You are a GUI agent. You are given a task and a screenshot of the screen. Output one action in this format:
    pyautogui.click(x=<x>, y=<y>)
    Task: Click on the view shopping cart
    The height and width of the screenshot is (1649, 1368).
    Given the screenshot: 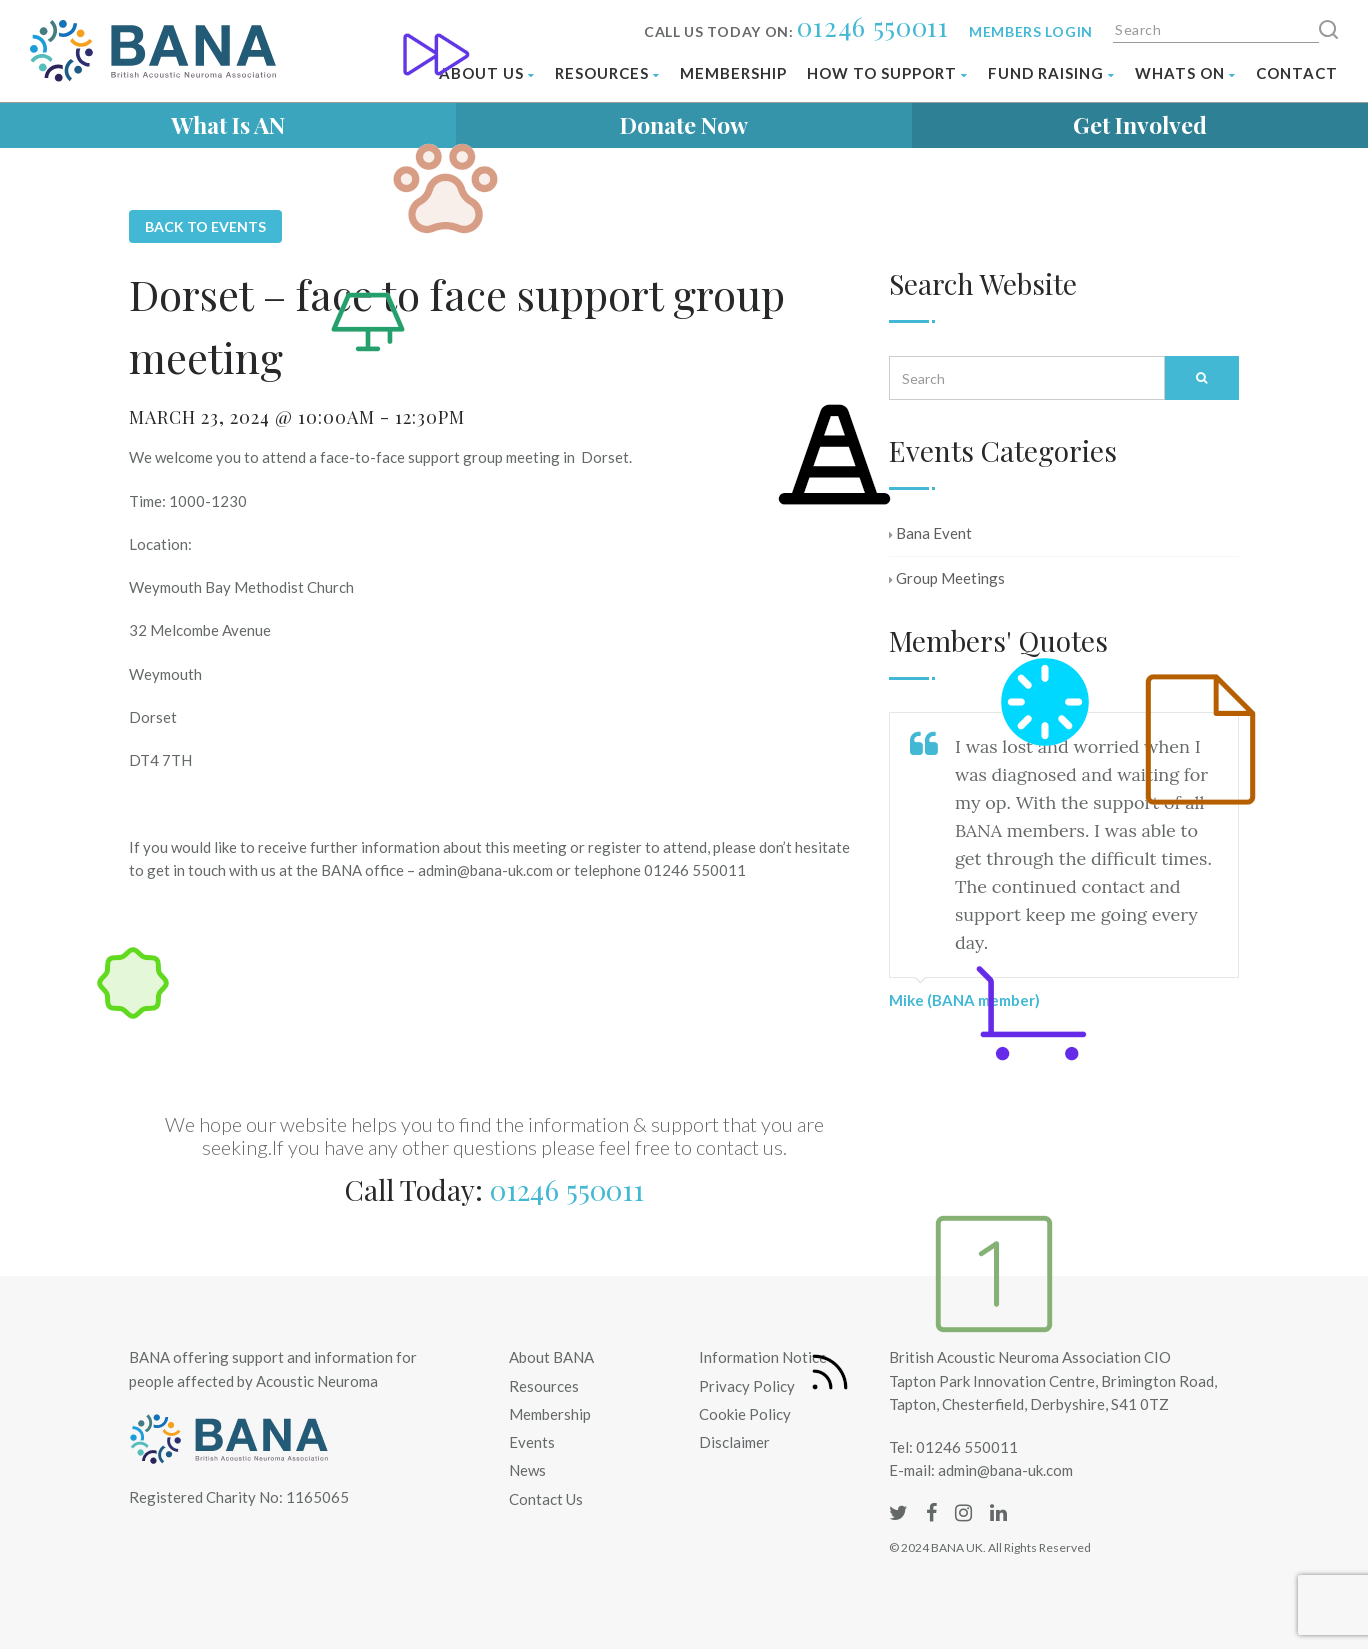 What is the action you would take?
    pyautogui.click(x=1029, y=1007)
    